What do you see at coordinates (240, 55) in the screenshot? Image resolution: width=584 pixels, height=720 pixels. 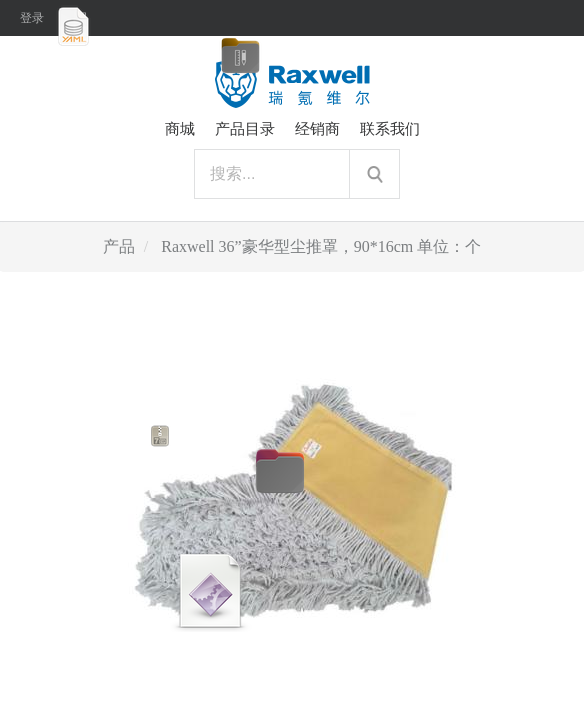 I see `open templates folder` at bounding box center [240, 55].